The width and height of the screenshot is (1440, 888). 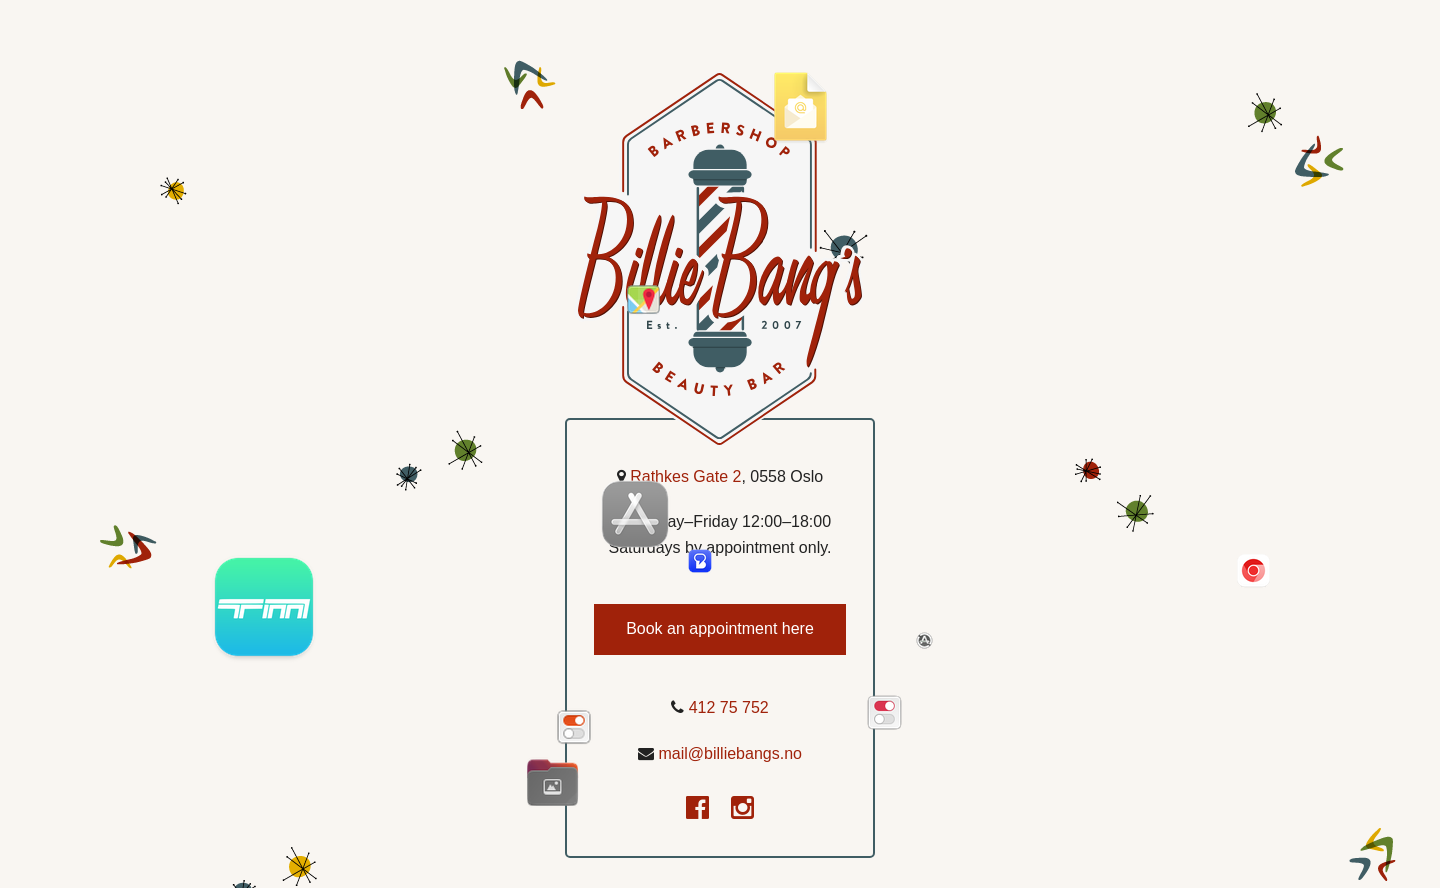 What do you see at coordinates (800, 106) in the screenshot?
I see `mbox email archive file` at bounding box center [800, 106].